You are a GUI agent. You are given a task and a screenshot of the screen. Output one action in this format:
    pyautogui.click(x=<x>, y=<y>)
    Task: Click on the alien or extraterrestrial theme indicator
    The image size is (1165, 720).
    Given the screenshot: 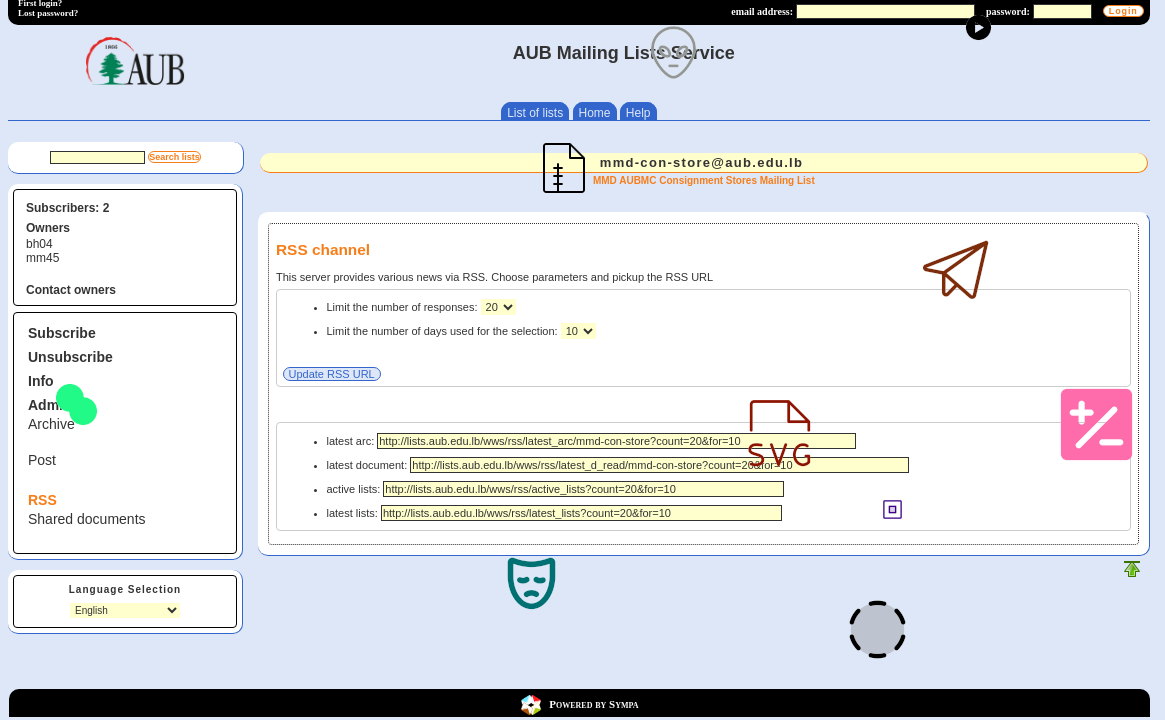 What is the action you would take?
    pyautogui.click(x=673, y=52)
    